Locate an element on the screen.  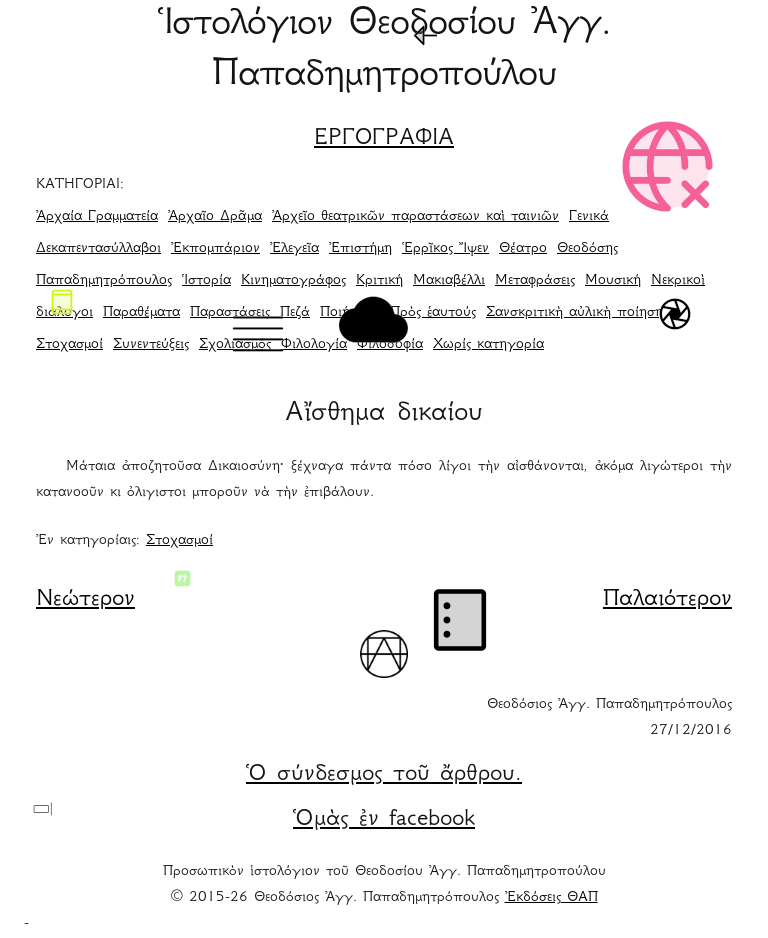
access cloud storage is located at coordinates (373, 319).